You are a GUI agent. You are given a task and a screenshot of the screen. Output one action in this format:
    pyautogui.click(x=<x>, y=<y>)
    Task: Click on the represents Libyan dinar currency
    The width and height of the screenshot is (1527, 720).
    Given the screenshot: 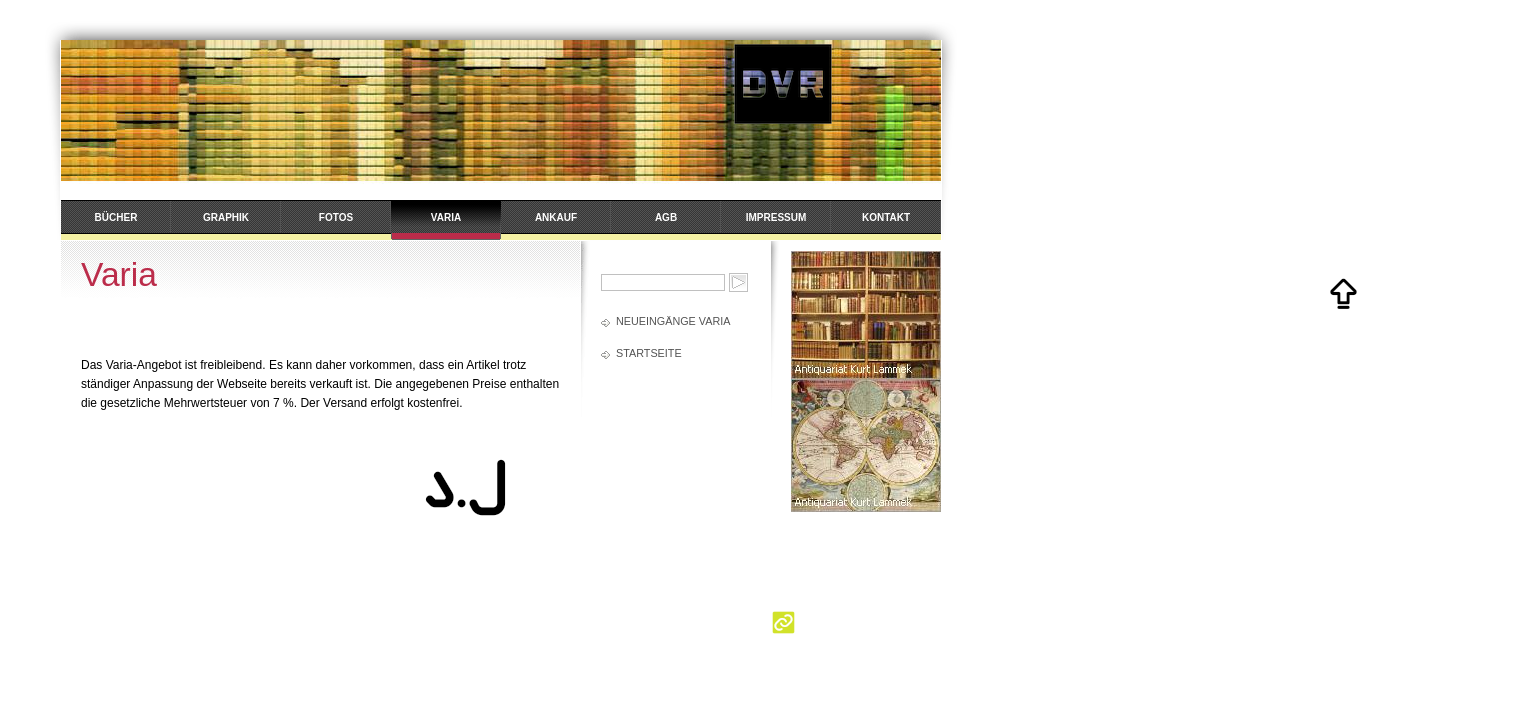 What is the action you would take?
    pyautogui.click(x=465, y=491)
    